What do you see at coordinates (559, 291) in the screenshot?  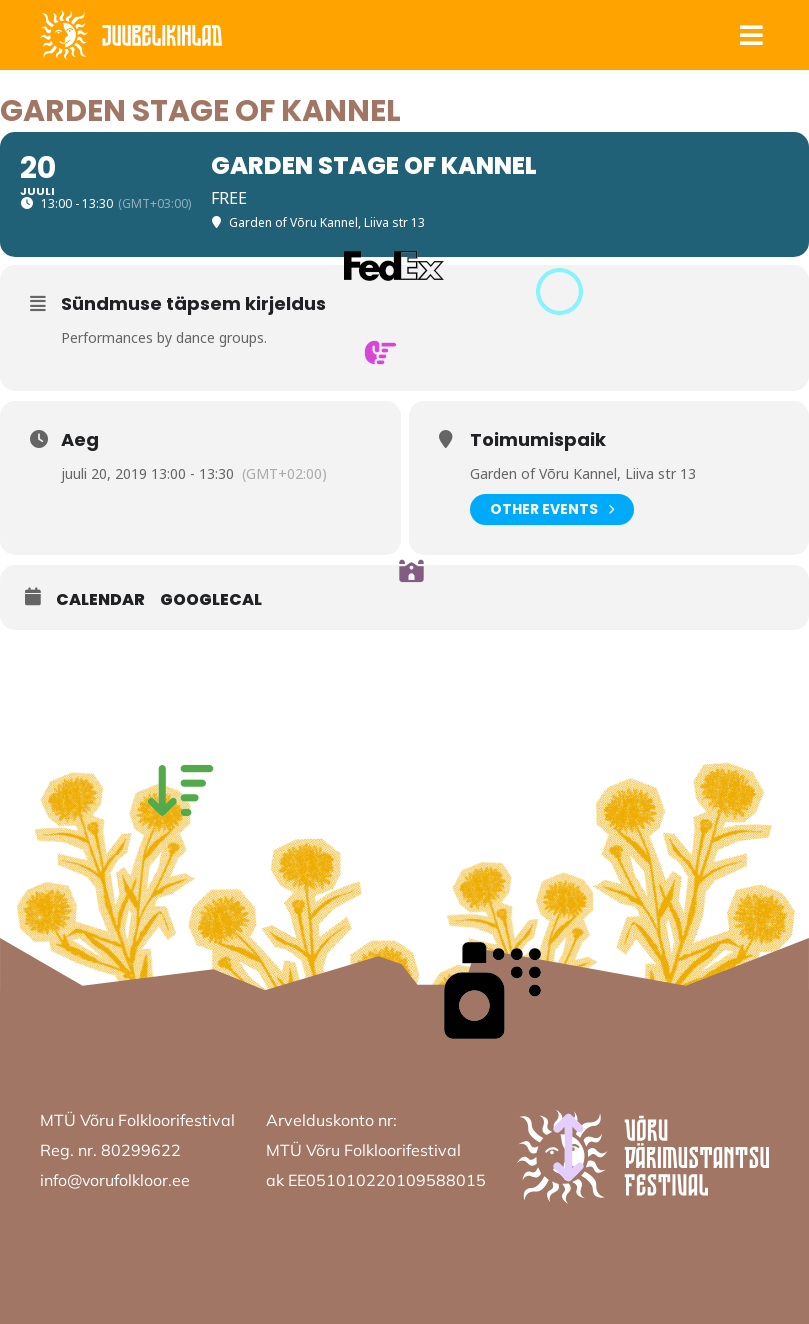 I see `unselected option in a radio button group` at bounding box center [559, 291].